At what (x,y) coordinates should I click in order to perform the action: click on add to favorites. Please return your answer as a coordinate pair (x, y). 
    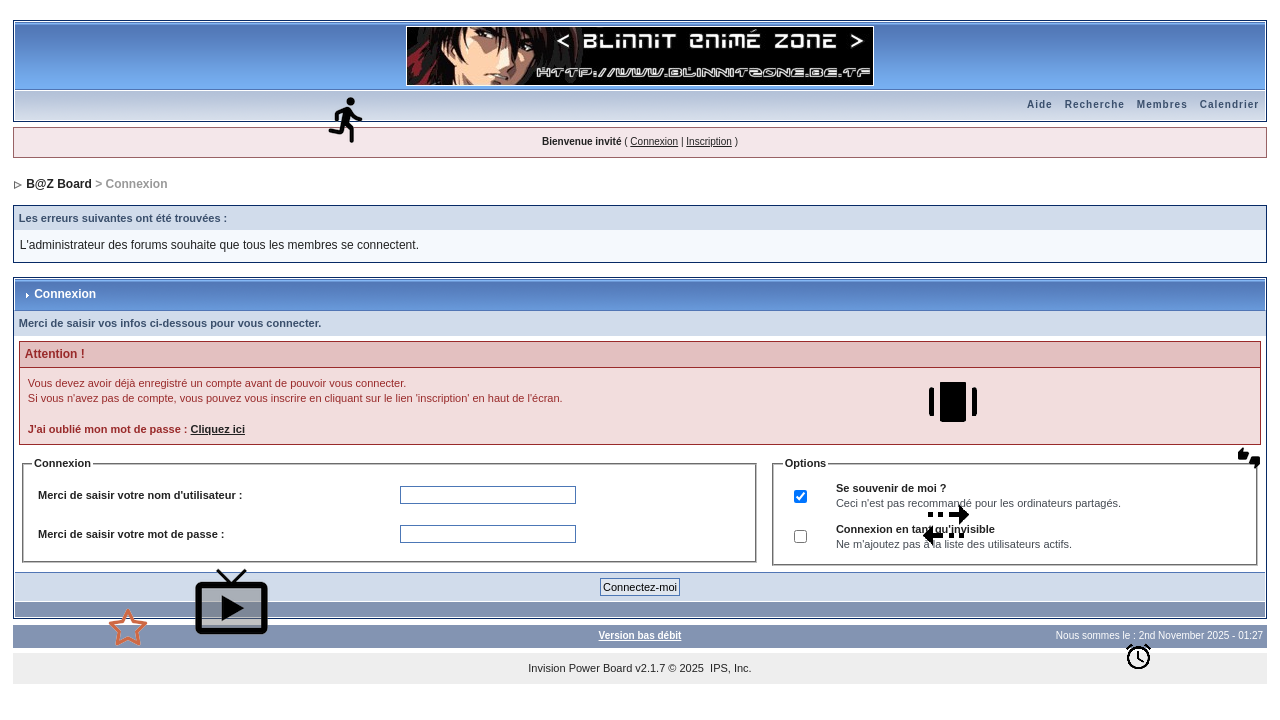
    Looking at the image, I should click on (128, 628).